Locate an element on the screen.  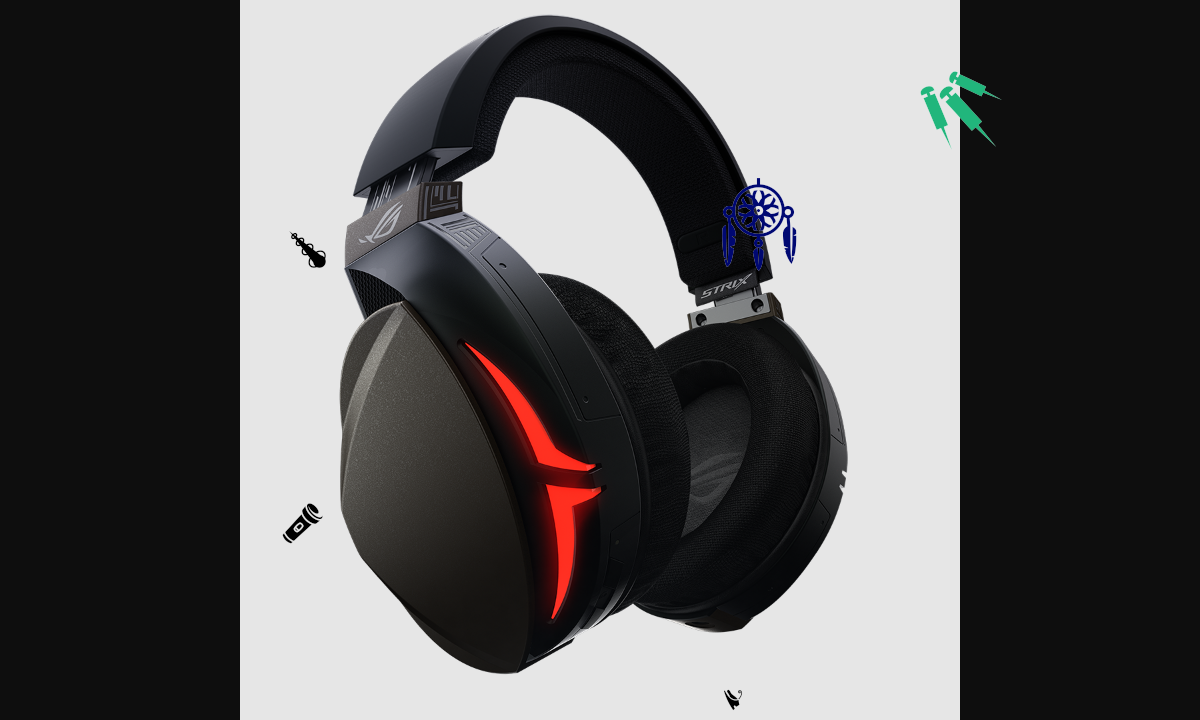
access dream journal or sleep tracking features is located at coordinates (758, 224).